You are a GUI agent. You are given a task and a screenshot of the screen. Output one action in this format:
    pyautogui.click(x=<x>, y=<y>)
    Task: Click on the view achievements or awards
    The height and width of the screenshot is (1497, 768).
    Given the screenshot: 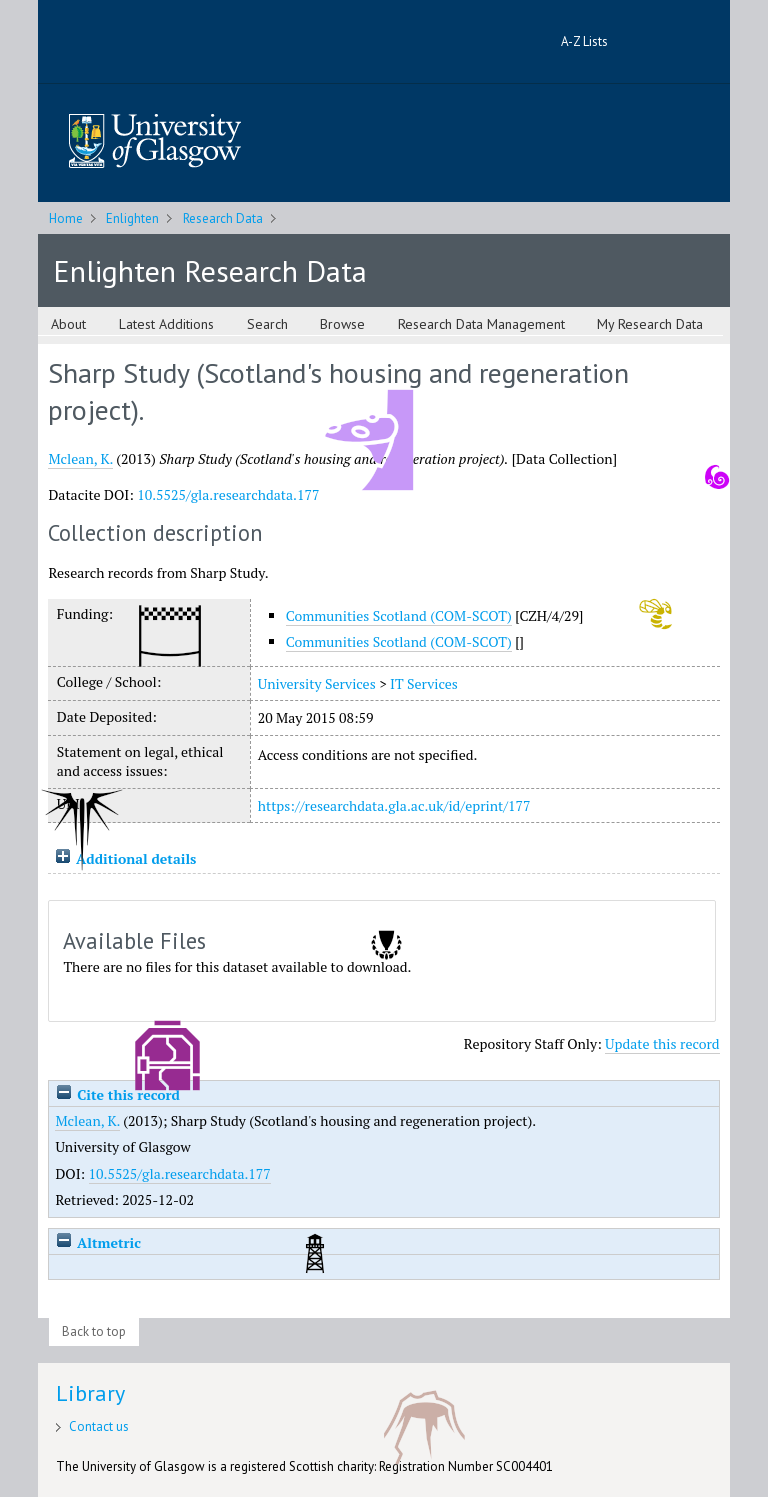 What is the action you would take?
    pyautogui.click(x=386, y=944)
    